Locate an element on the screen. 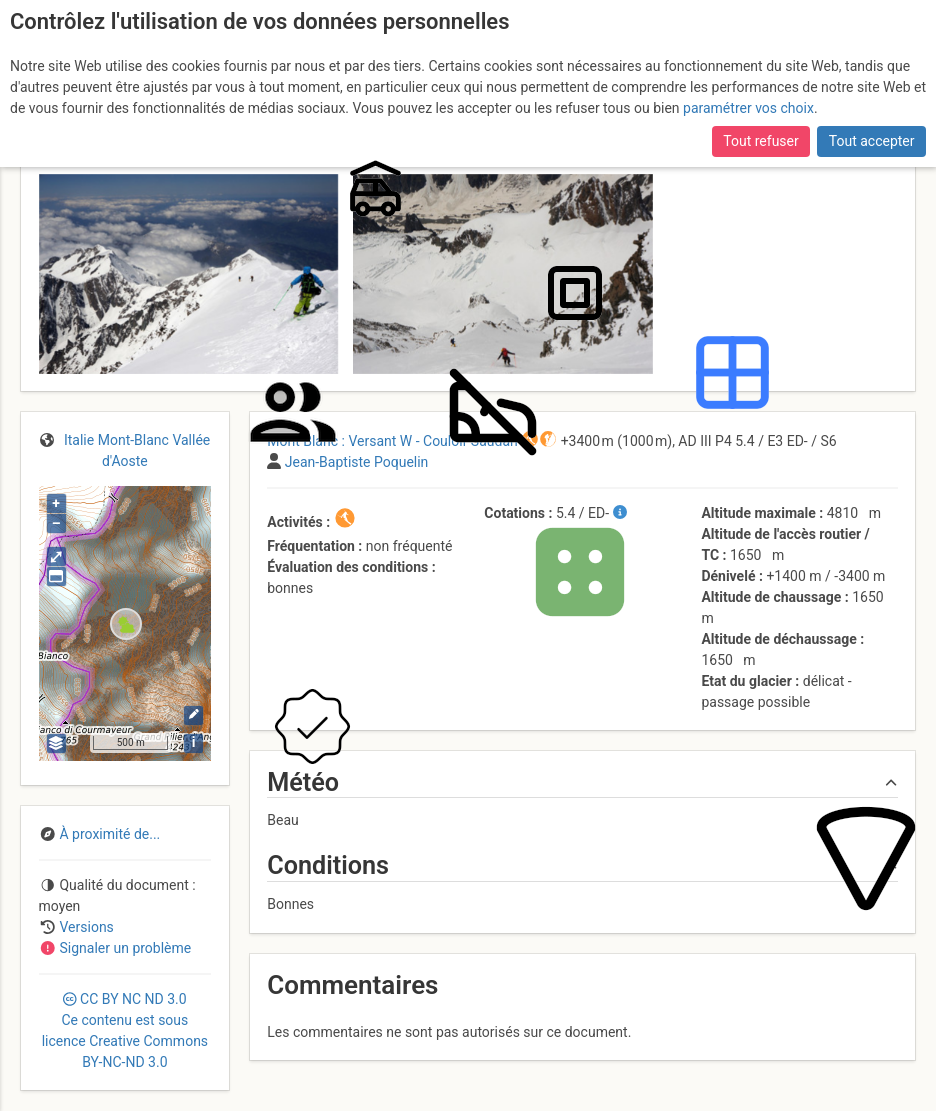  access garage or parking location is located at coordinates (375, 188).